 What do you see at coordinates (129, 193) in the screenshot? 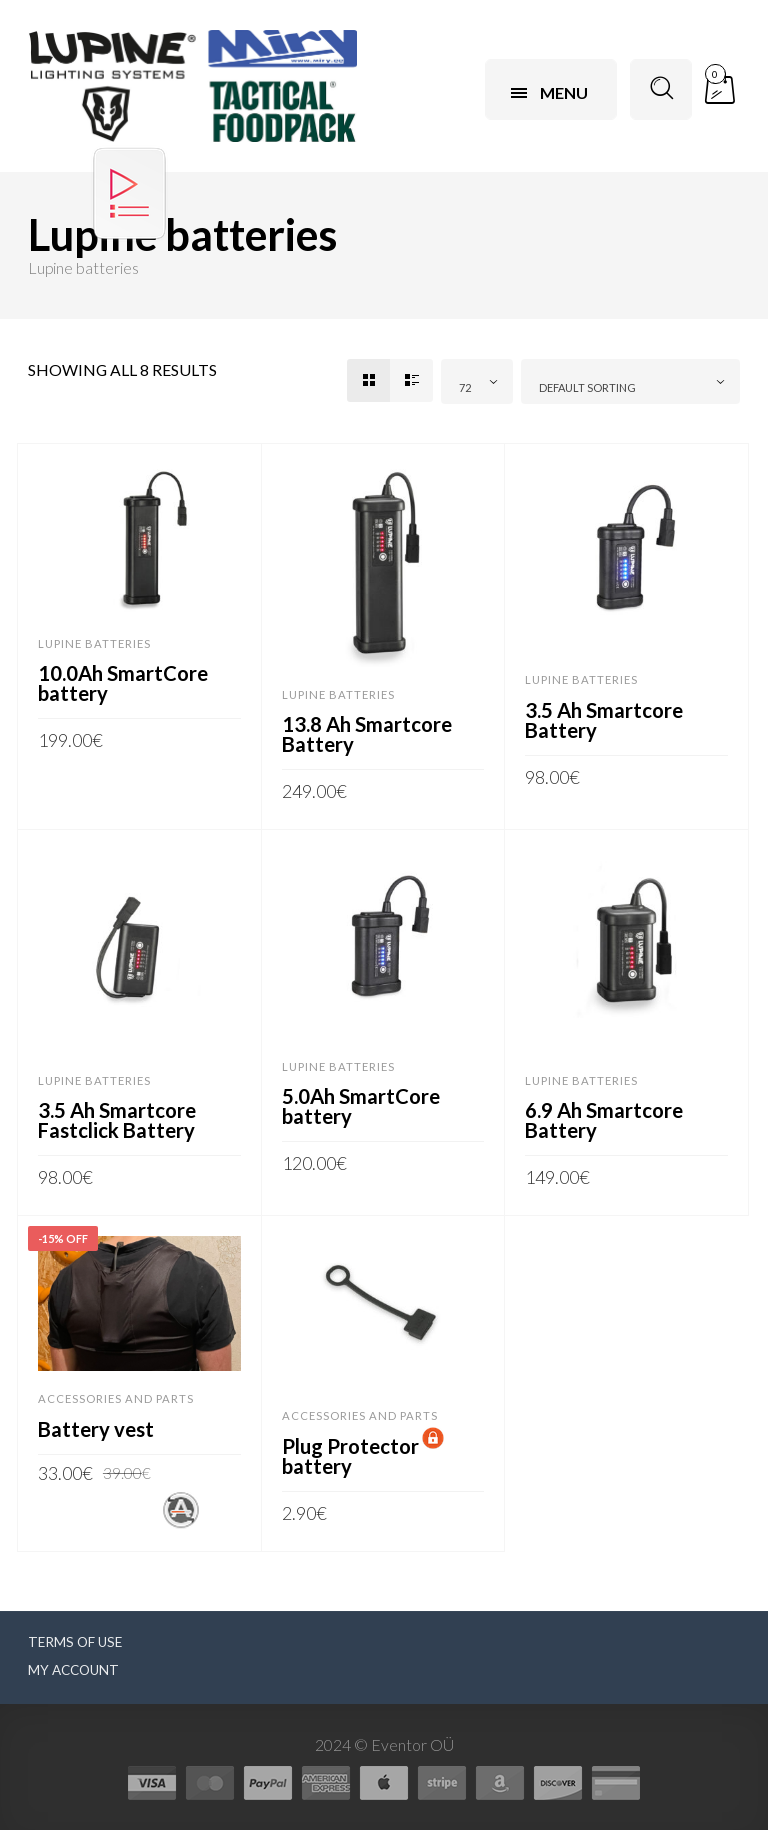
I see `audio playlist file (.scpls format)` at bounding box center [129, 193].